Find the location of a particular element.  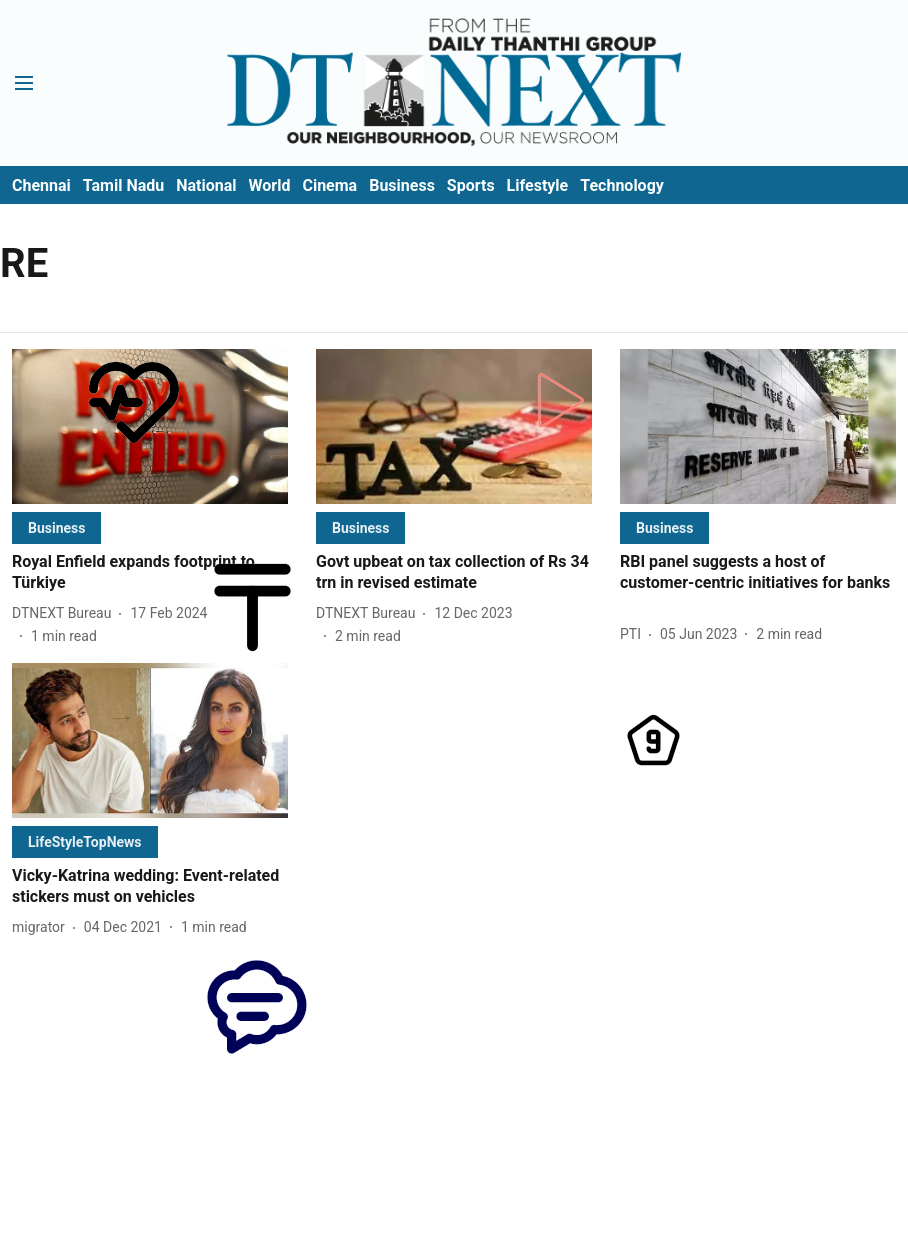

play media or start playback is located at coordinates (554, 400).